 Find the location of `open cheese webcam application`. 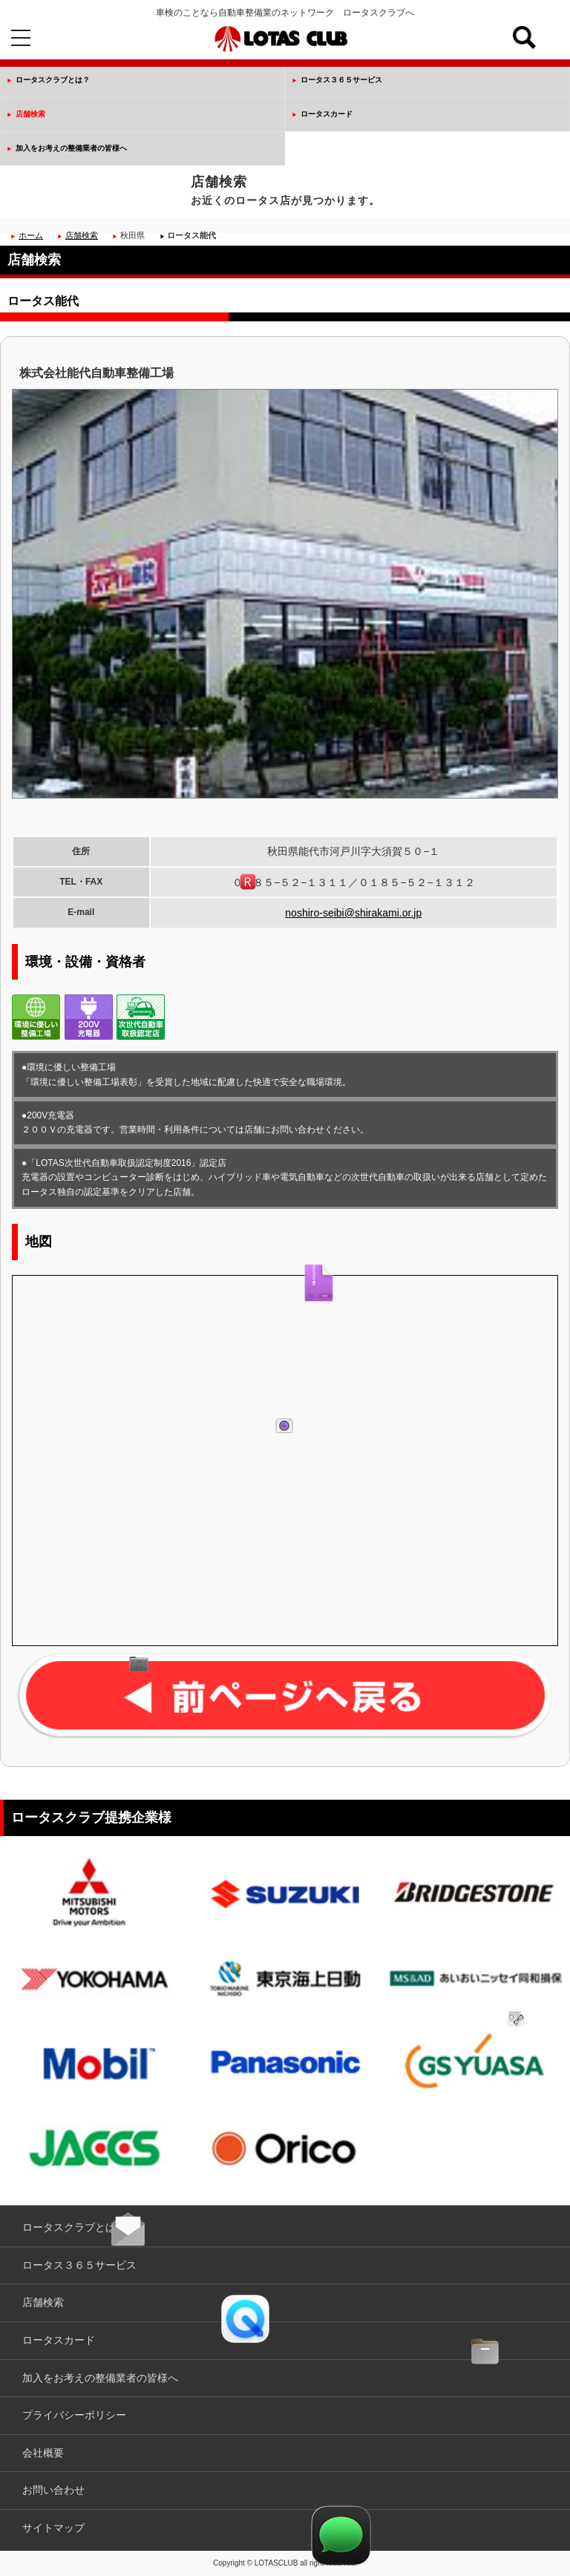

open cheese webcam application is located at coordinates (284, 1426).